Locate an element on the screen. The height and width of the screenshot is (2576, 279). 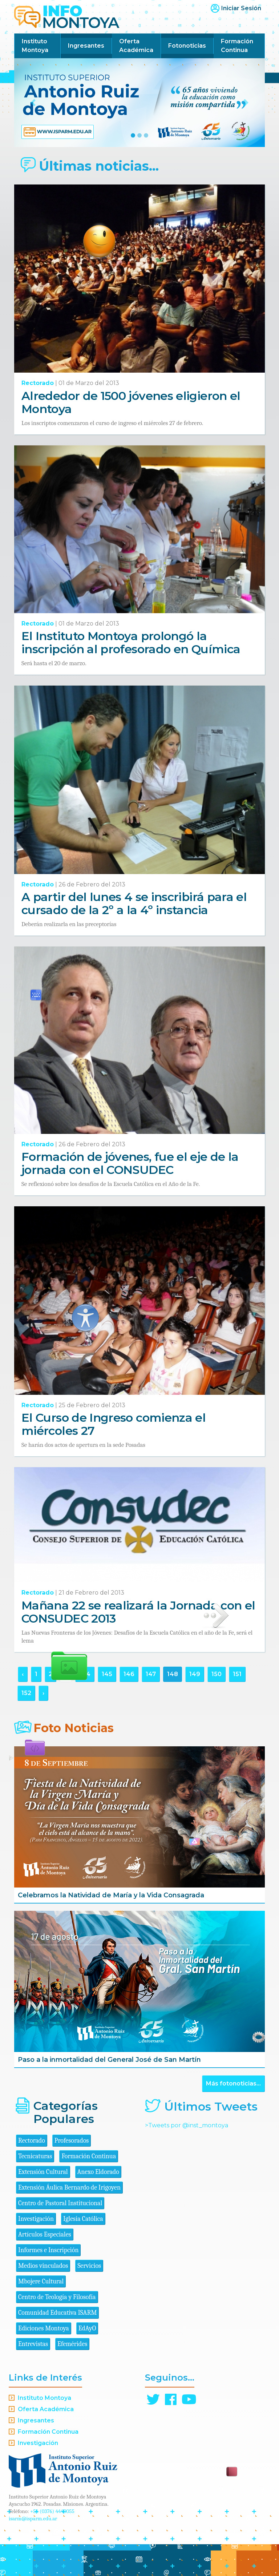
open your code projects folder is located at coordinates (35, 1747).